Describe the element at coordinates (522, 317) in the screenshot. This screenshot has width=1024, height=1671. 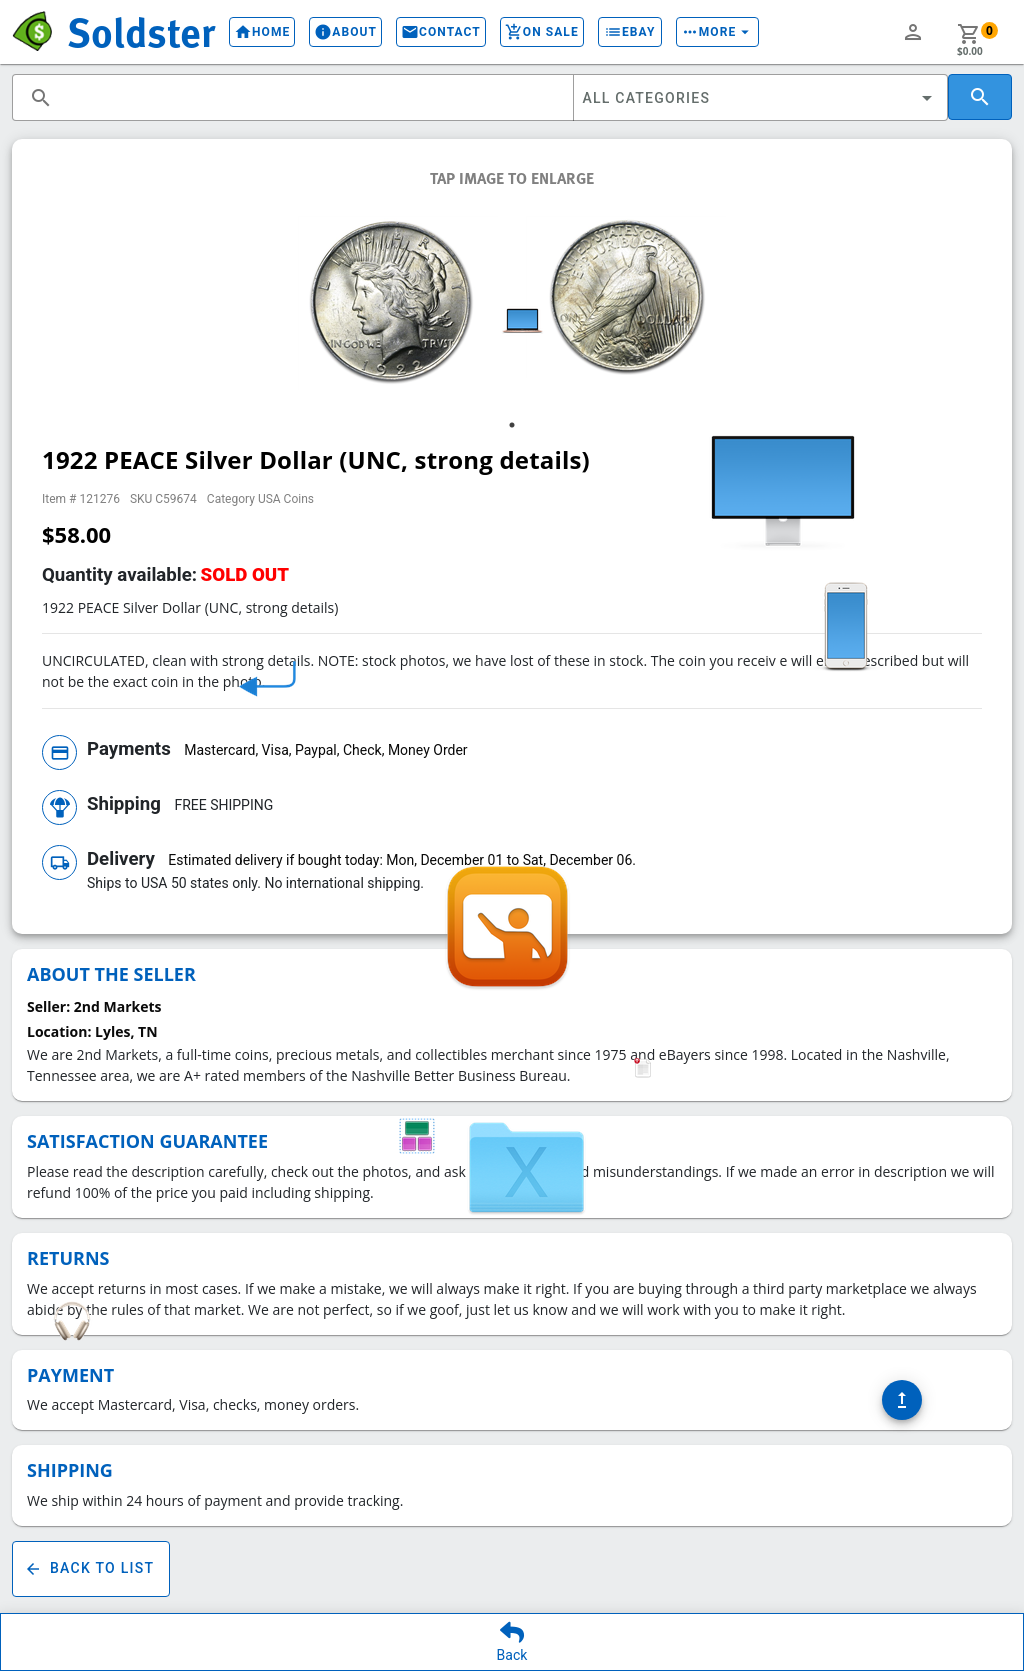
I see `represents this macbook air in system settings` at that location.